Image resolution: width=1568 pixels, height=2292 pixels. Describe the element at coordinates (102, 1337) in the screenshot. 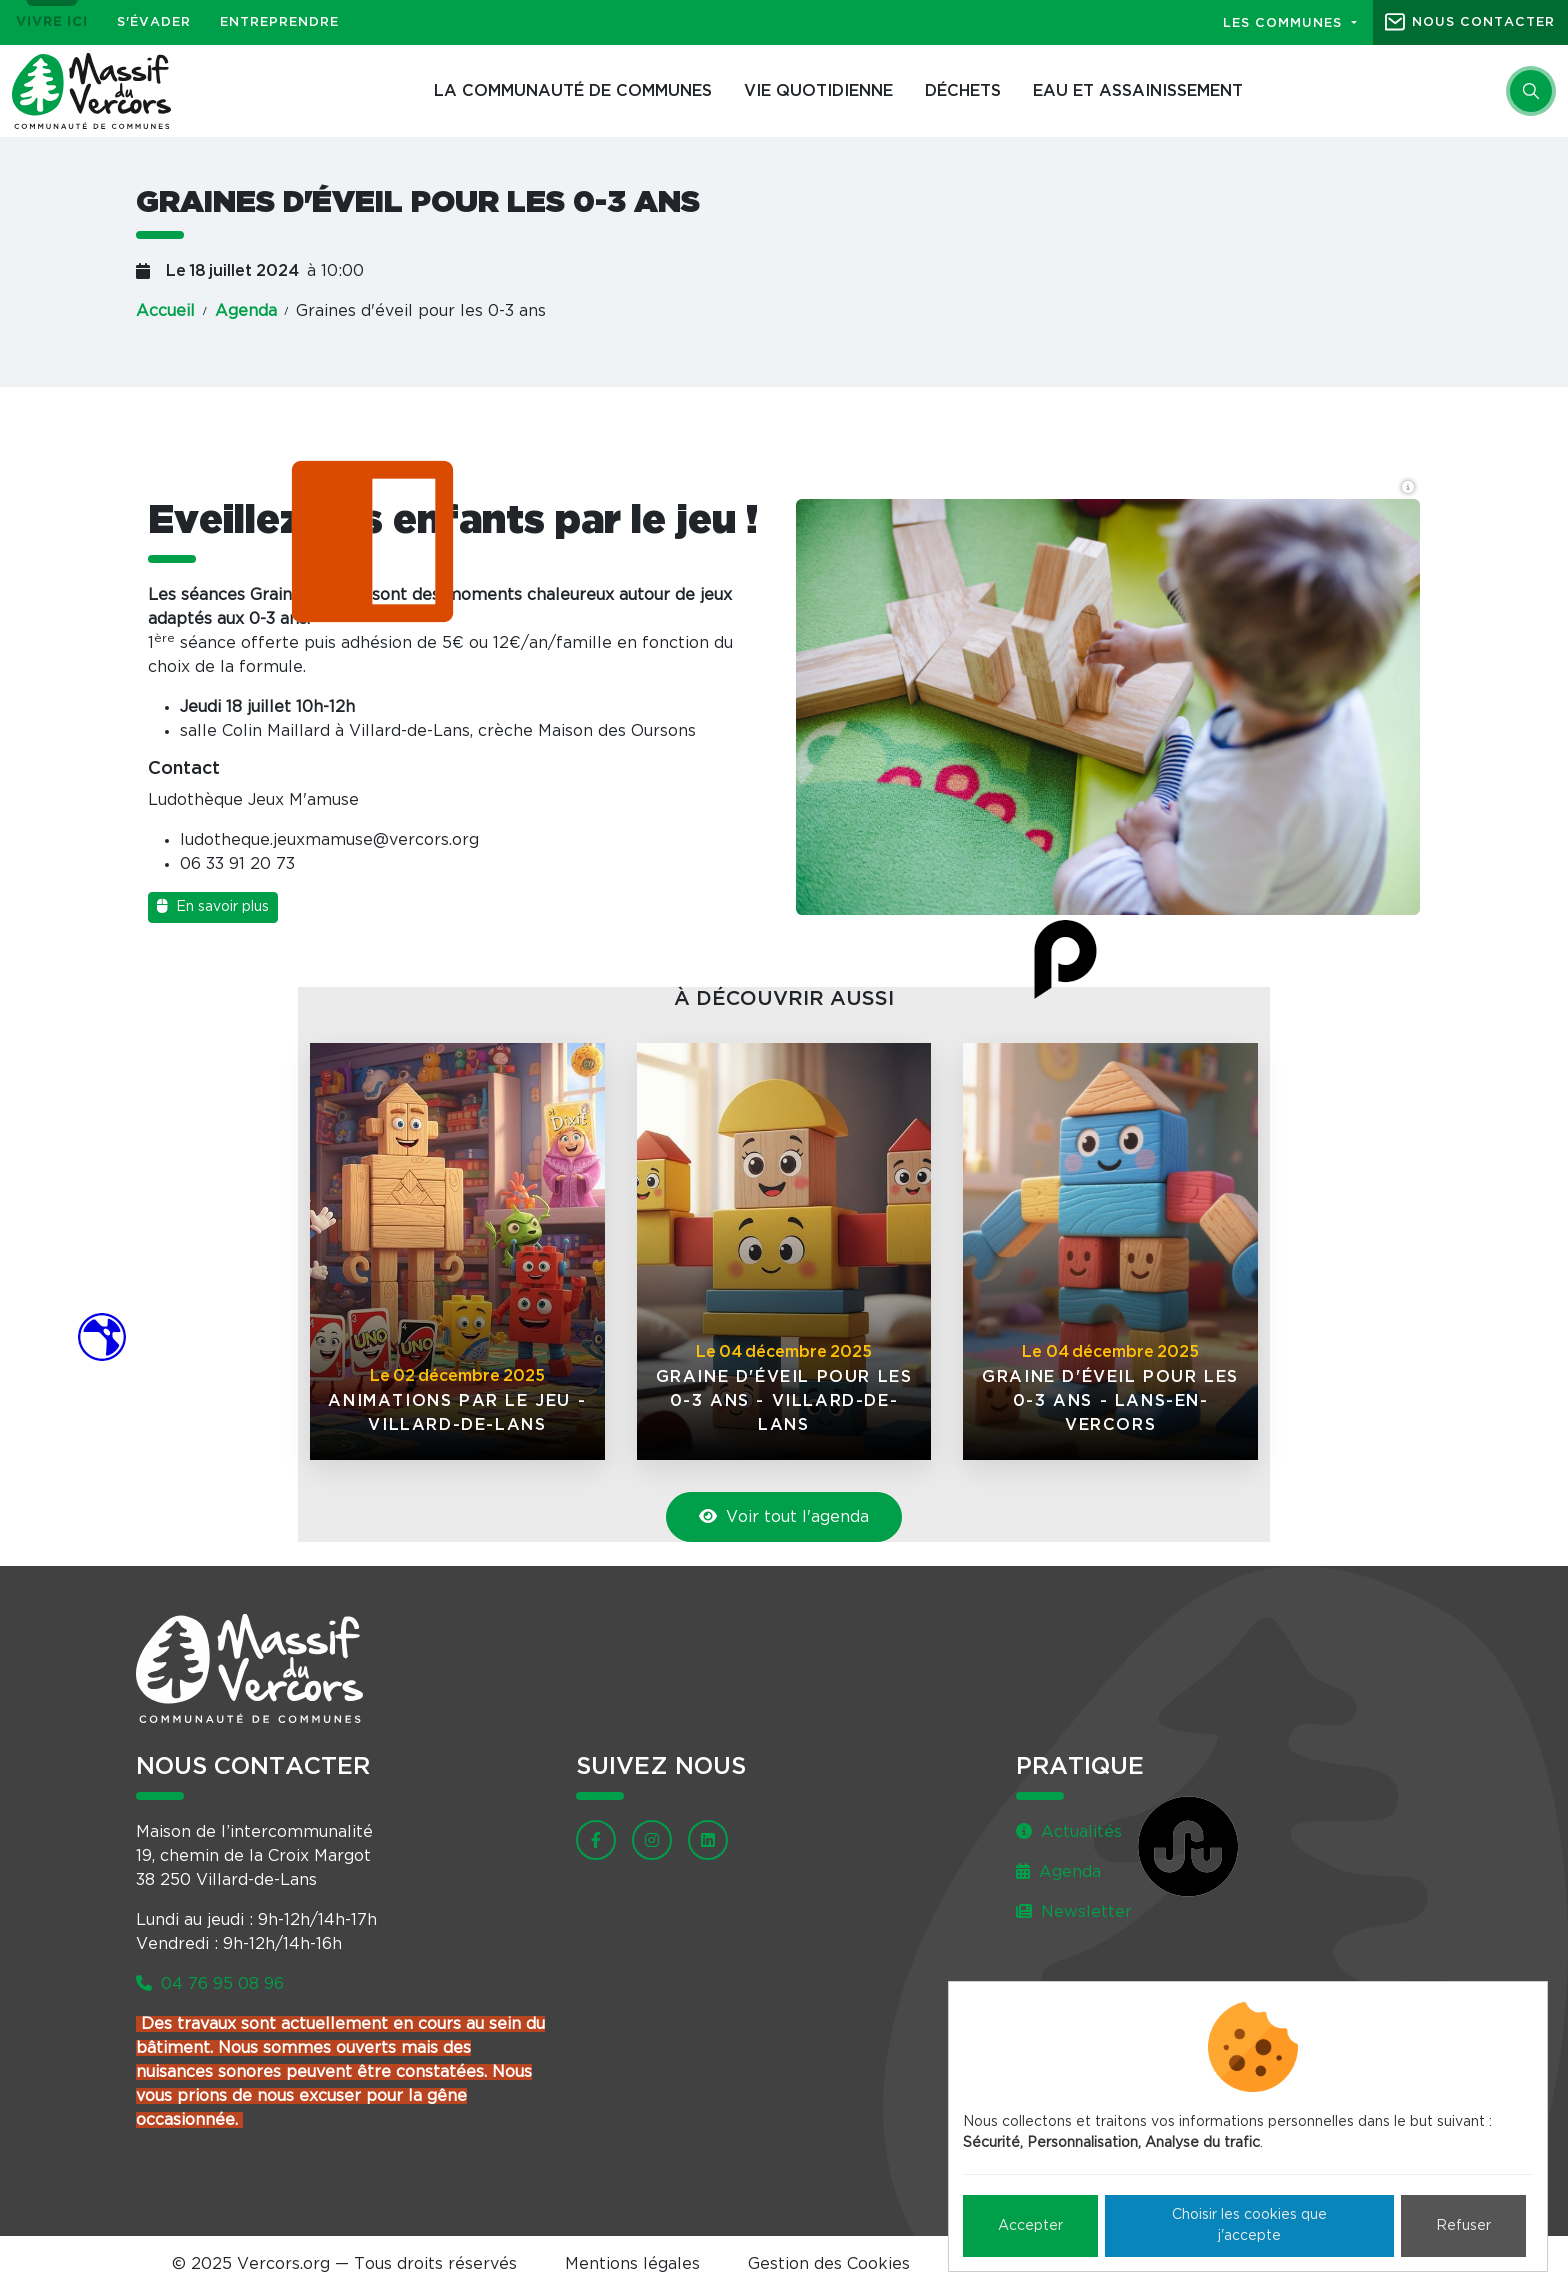

I see `open Nuke compositing software` at that location.